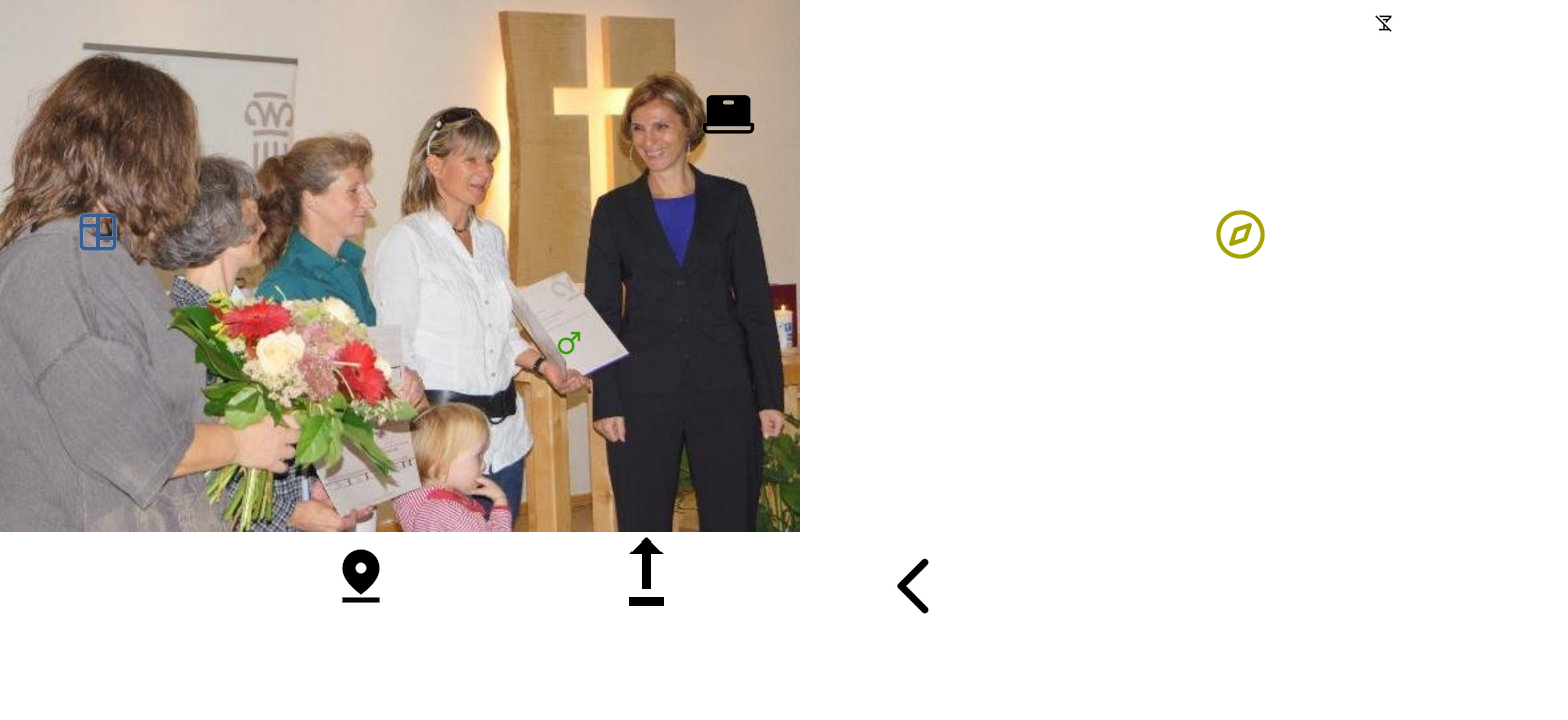  Describe the element at coordinates (361, 576) in the screenshot. I see `drop a pin to mark a location` at that location.